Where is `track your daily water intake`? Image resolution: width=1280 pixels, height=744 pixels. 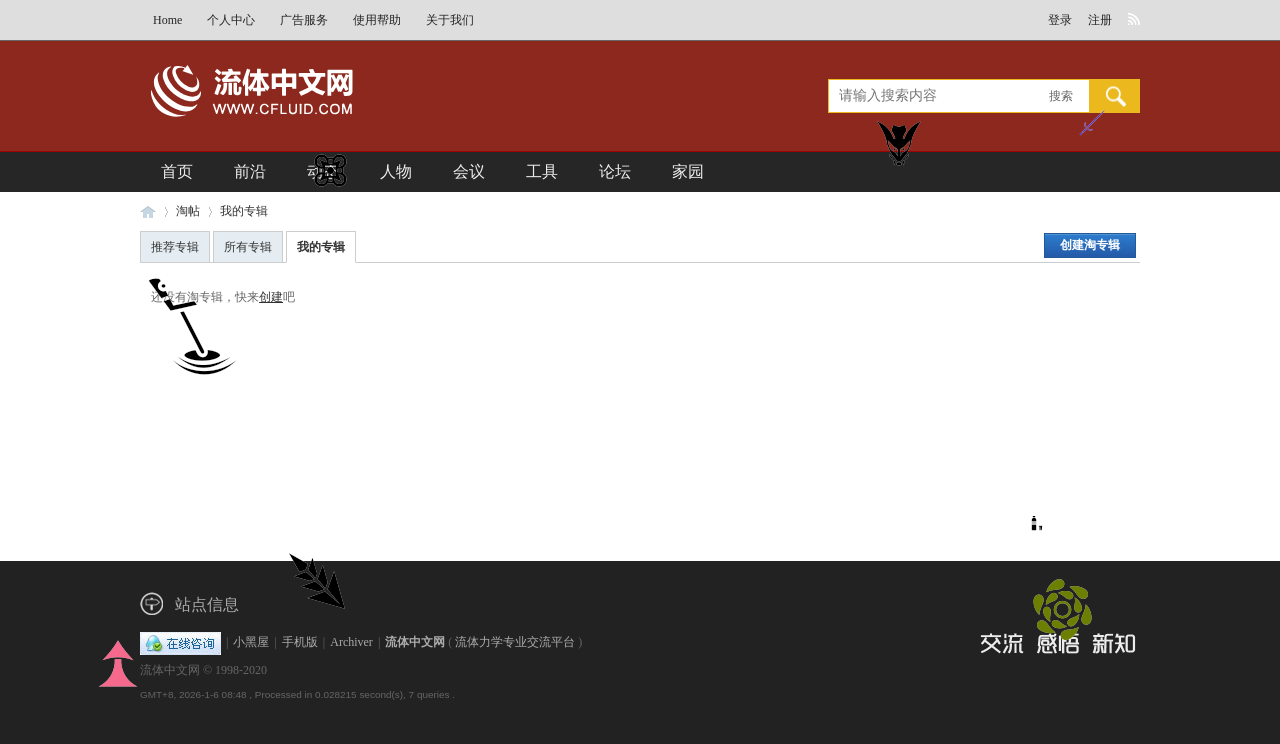 track your daily water intake is located at coordinates (1037, 523).